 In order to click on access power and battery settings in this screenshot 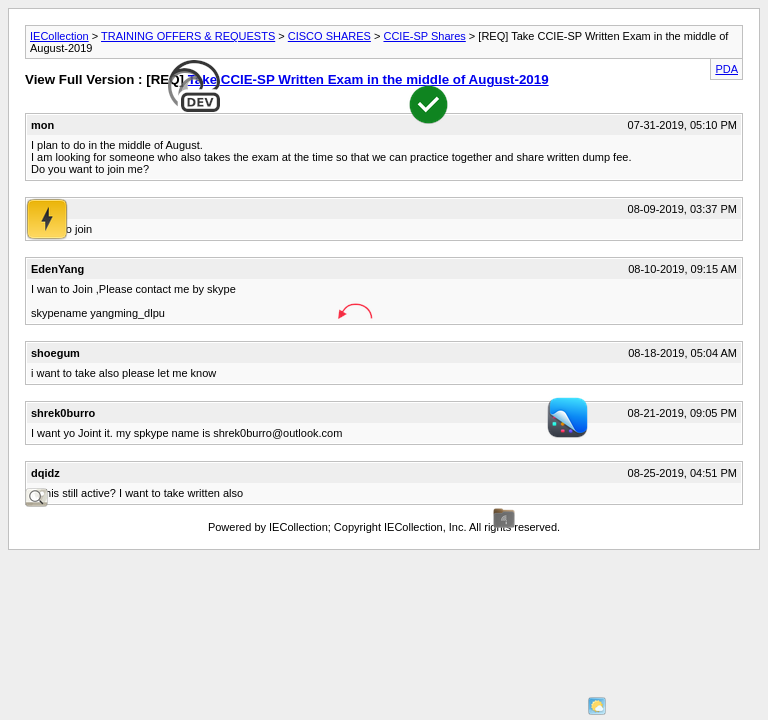, I will do `click(47, 219)`.